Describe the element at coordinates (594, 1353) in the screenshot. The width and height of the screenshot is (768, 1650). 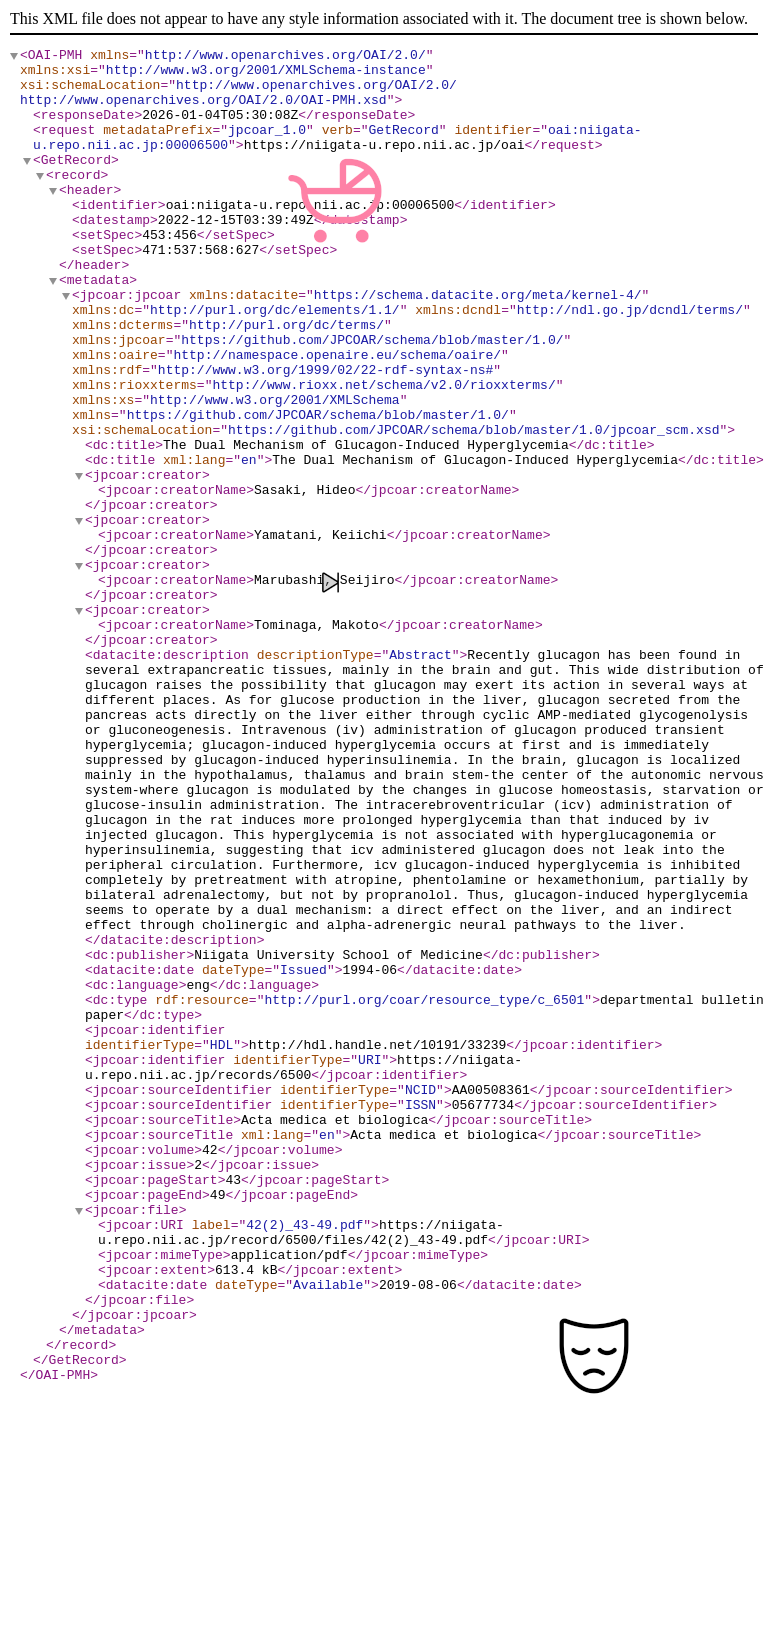
I see `select sad or tragedy theater mask` at that location.